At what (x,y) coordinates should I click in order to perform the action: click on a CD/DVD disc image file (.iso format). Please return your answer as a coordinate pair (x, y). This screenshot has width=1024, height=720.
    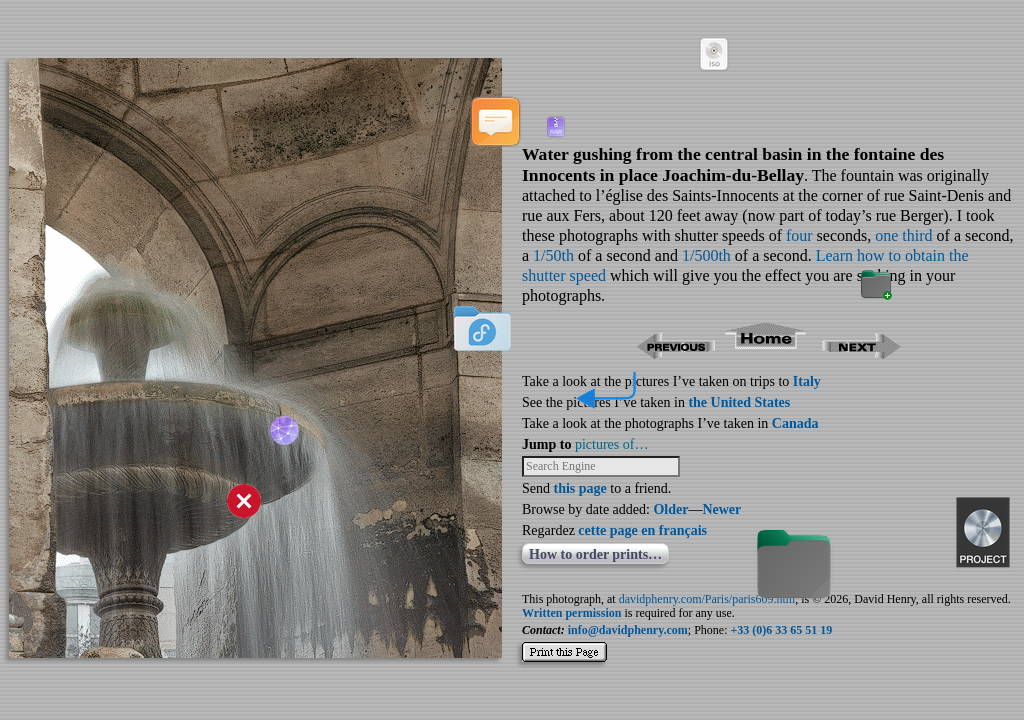
    Looking at the image, I should click on (714, 54).